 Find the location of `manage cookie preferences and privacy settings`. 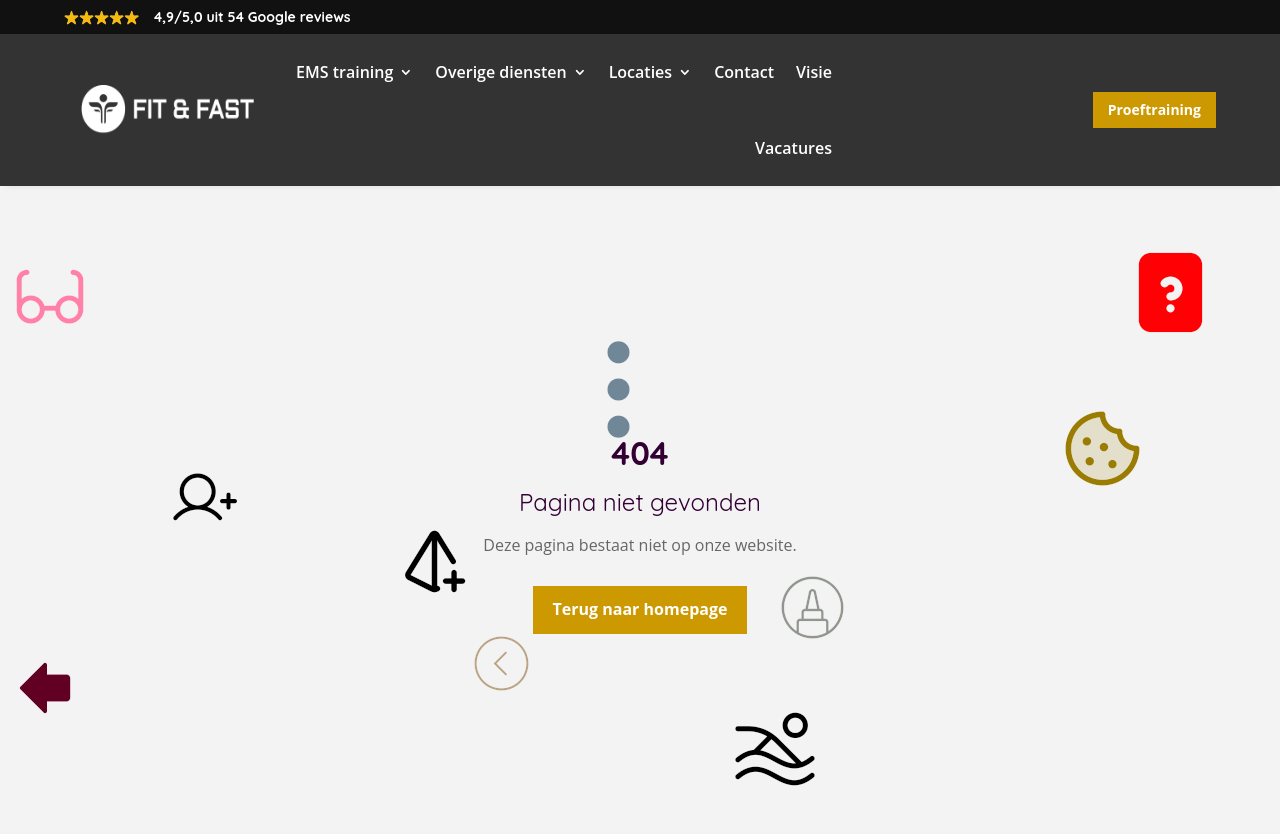

manage cookie preferences and privacy settings is located at coordinates (1102, 448).